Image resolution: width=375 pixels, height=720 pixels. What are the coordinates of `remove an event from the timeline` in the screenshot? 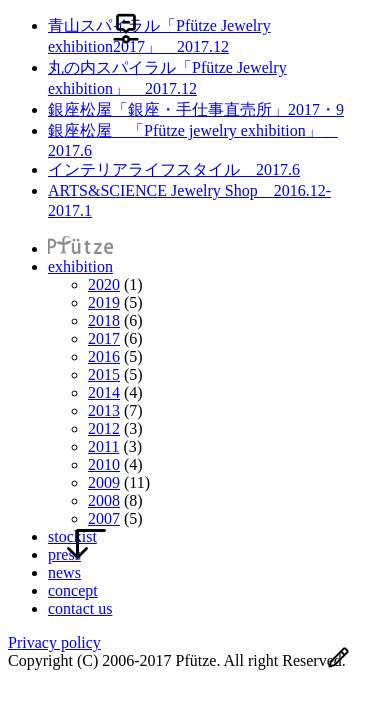 It's located at (126, 28).